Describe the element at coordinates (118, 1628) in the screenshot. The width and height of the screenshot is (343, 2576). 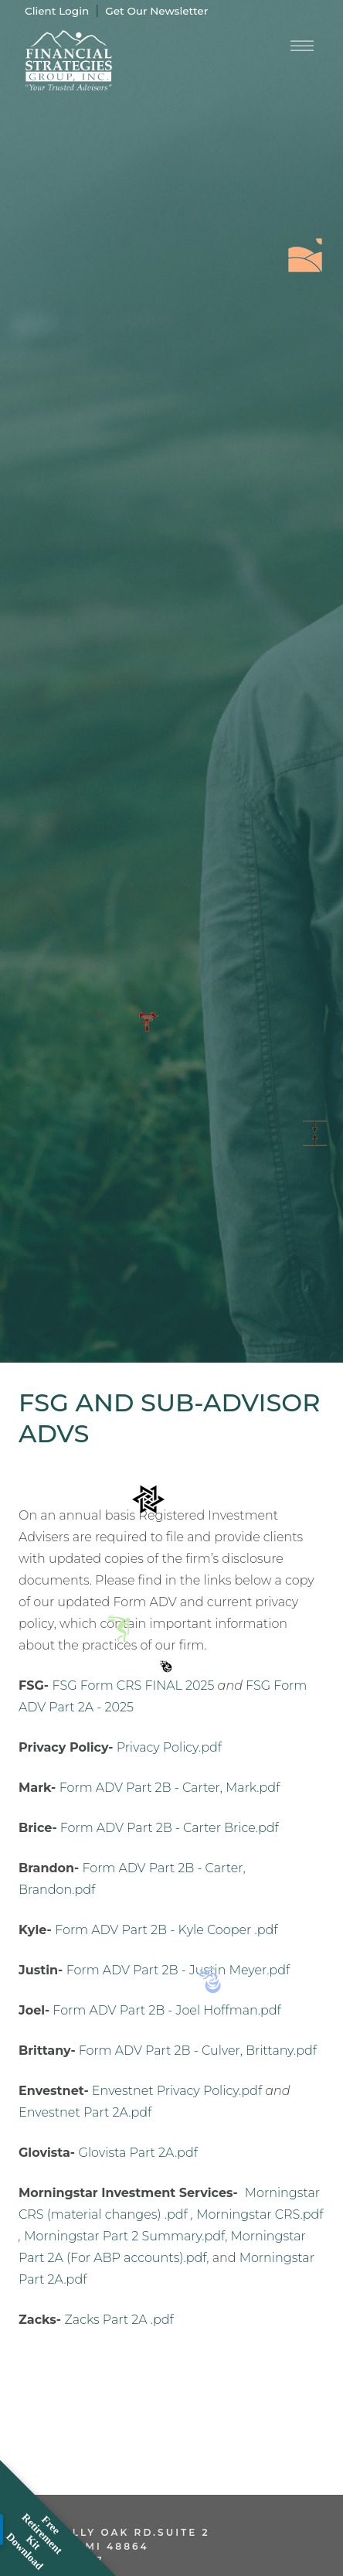
I see `access discus throw or athletics events` at that location.